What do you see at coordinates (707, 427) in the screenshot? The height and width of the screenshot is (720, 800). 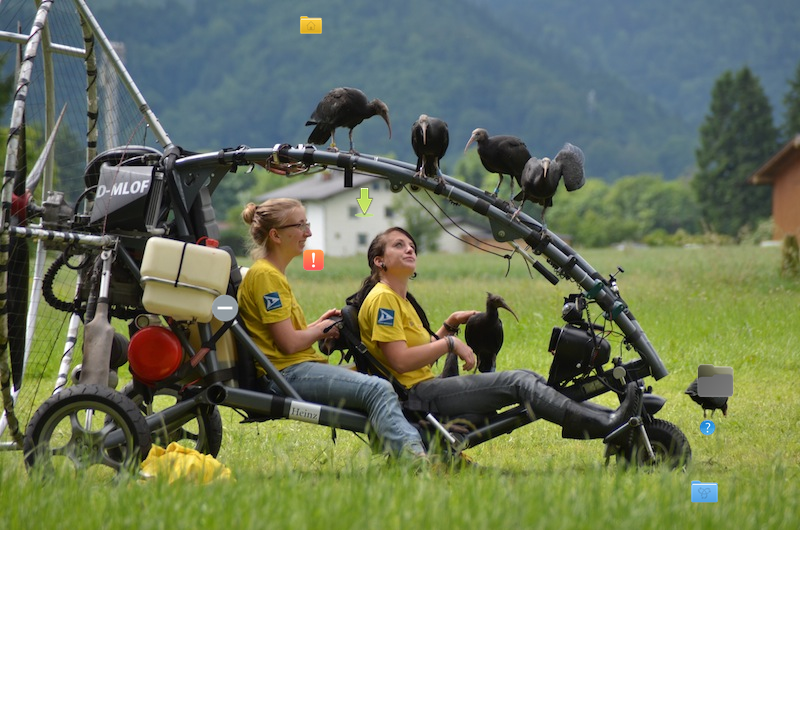 I see `access help documentation` at bounding box center [707, 427].